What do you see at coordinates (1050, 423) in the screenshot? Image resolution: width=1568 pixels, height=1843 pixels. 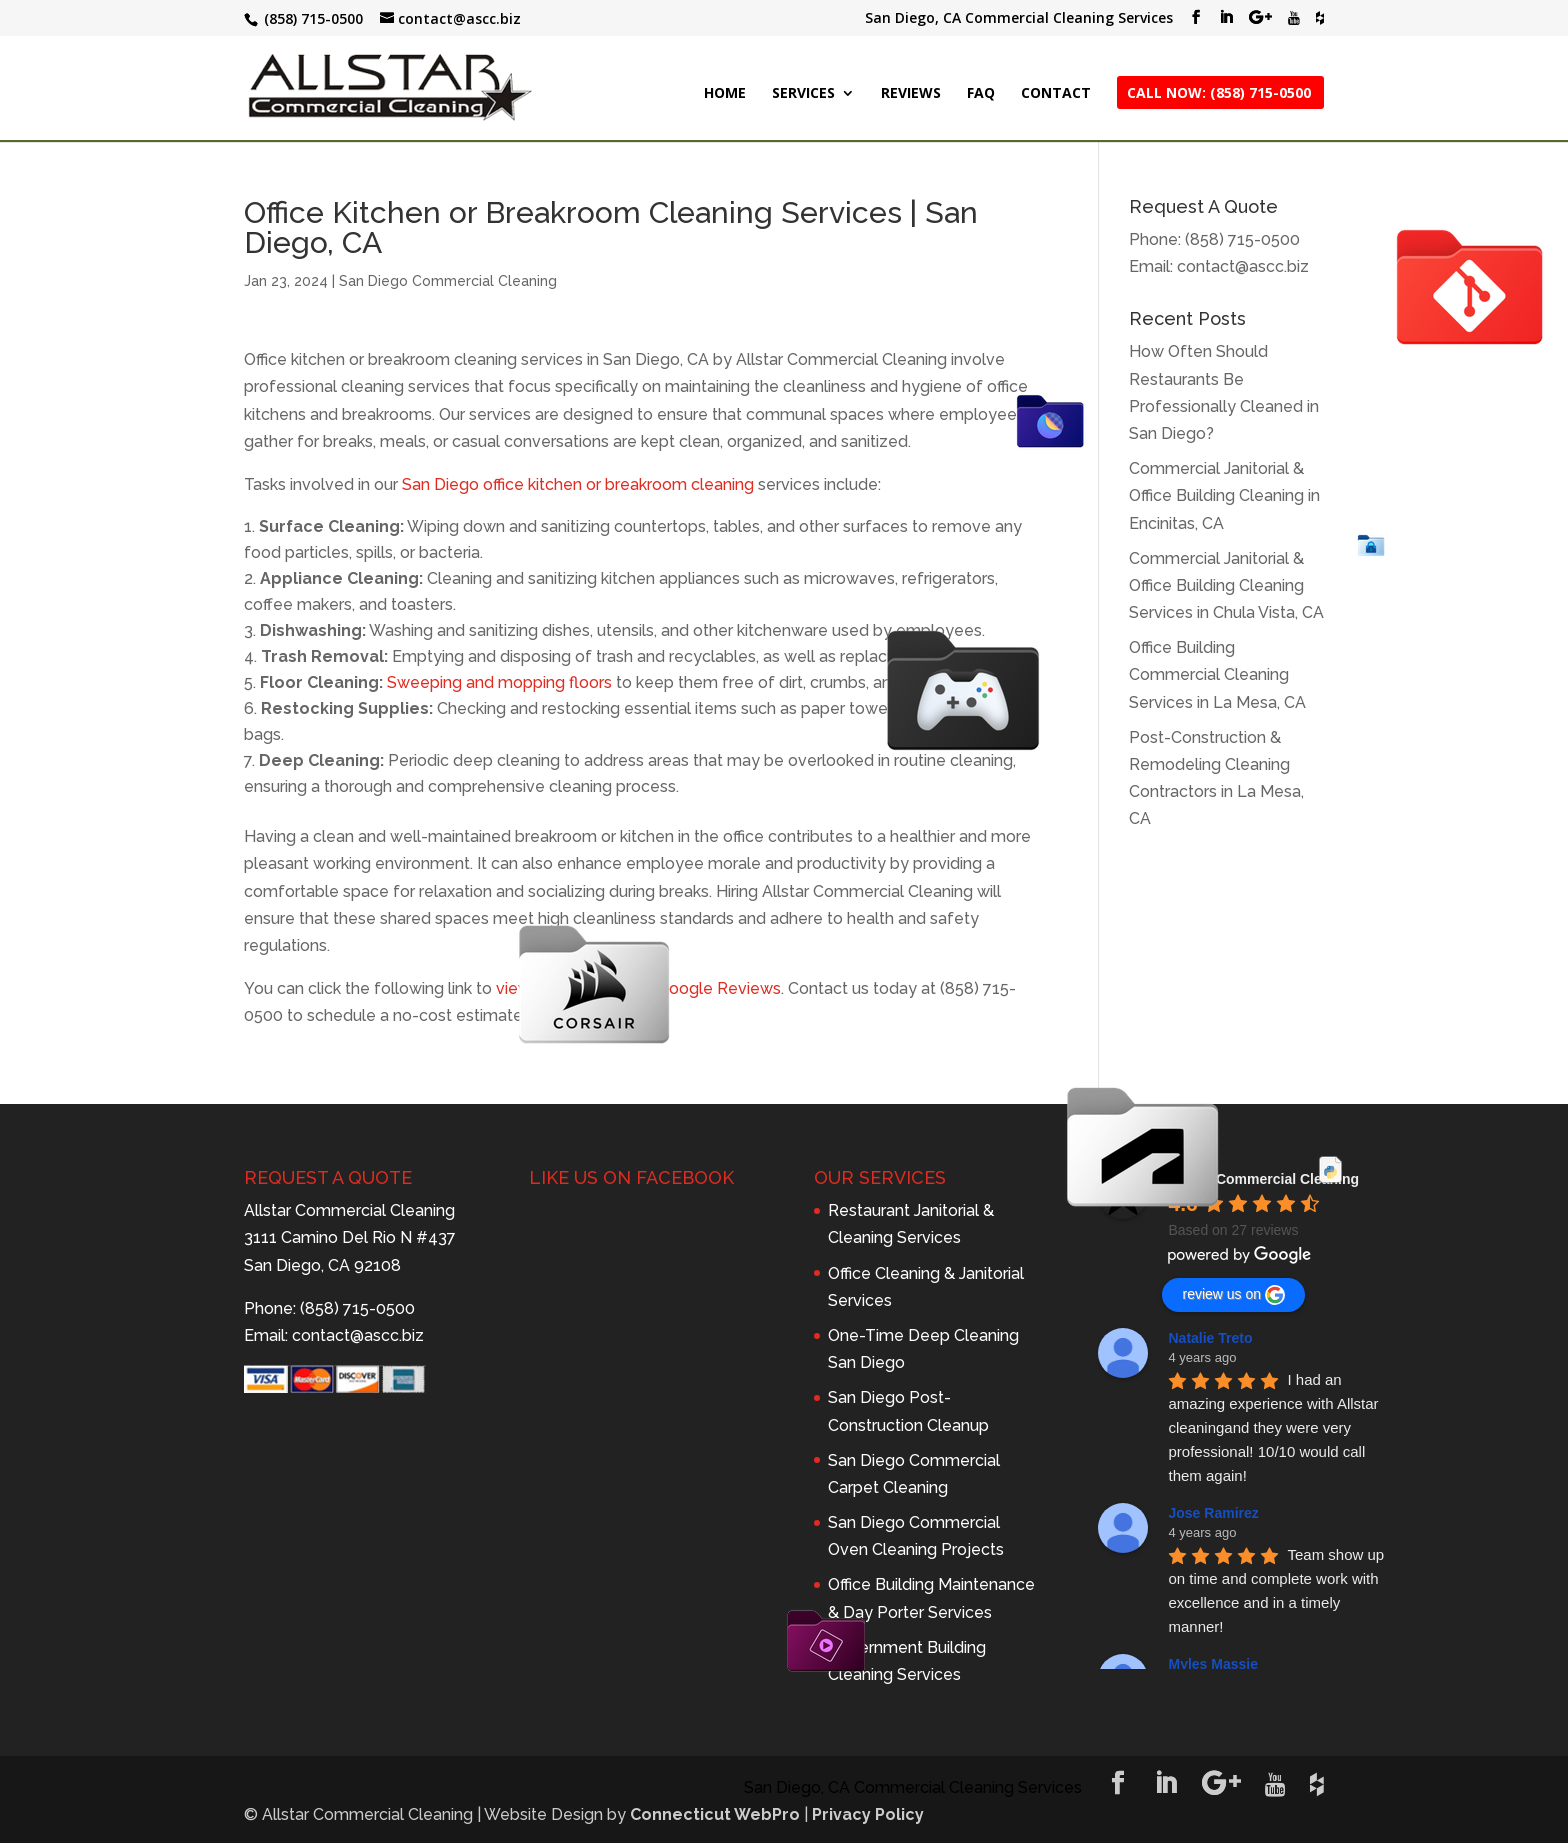 I see `open wondershare pixcut project folder` at bounding box center [1050, 423].